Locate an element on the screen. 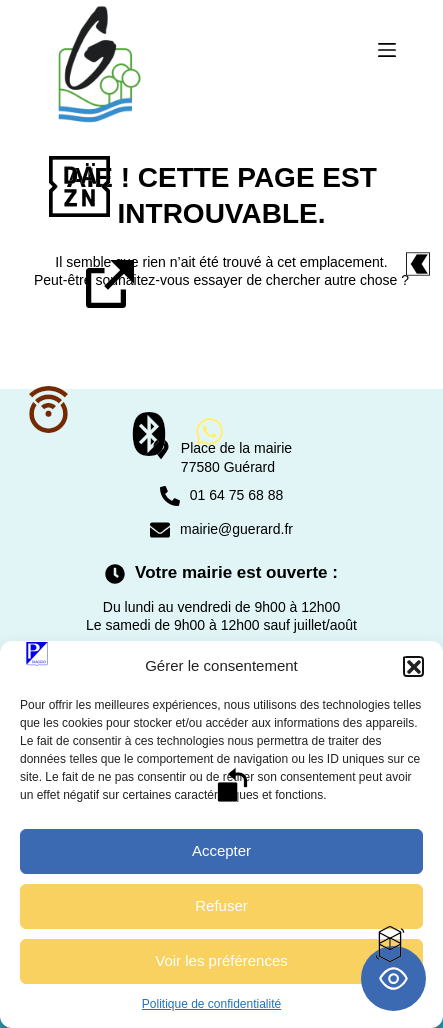 This screenshot has height=1028, width=443. fantom blockchain network logo is located at coordinates (390, 944).